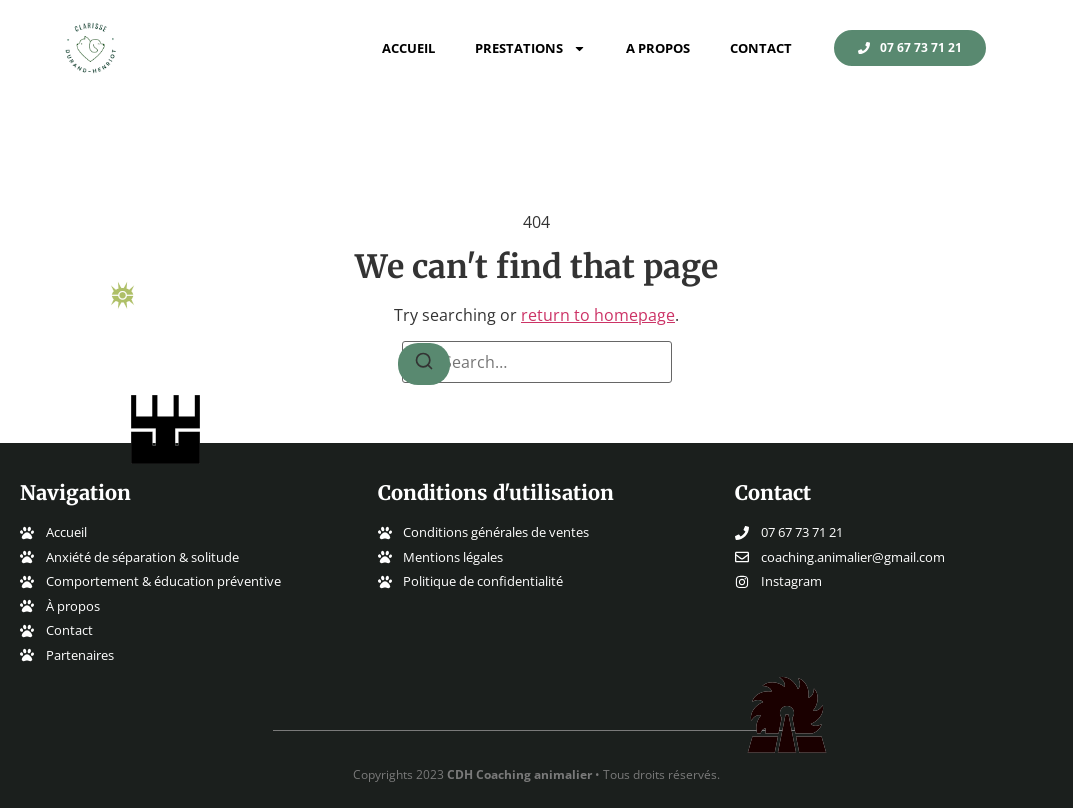 The image size is (1073, 808). What do you see at coordinates (787, 713) in the screenshot?
I see `sawmill or lumber processing facility` at bounding box center [787, 713].